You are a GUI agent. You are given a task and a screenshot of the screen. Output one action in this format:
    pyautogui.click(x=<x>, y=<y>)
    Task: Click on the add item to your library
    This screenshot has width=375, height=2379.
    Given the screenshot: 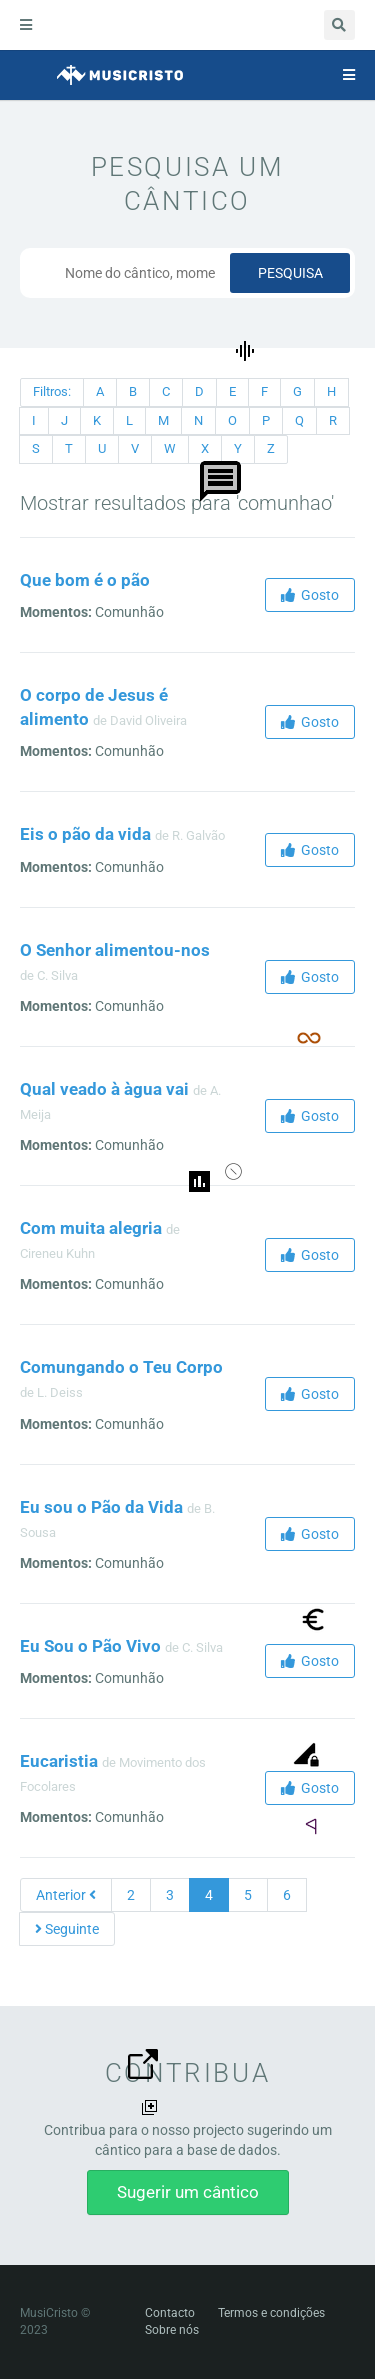 What is the action you would take?
    pyautogui.click(x=149, y=2107)
    